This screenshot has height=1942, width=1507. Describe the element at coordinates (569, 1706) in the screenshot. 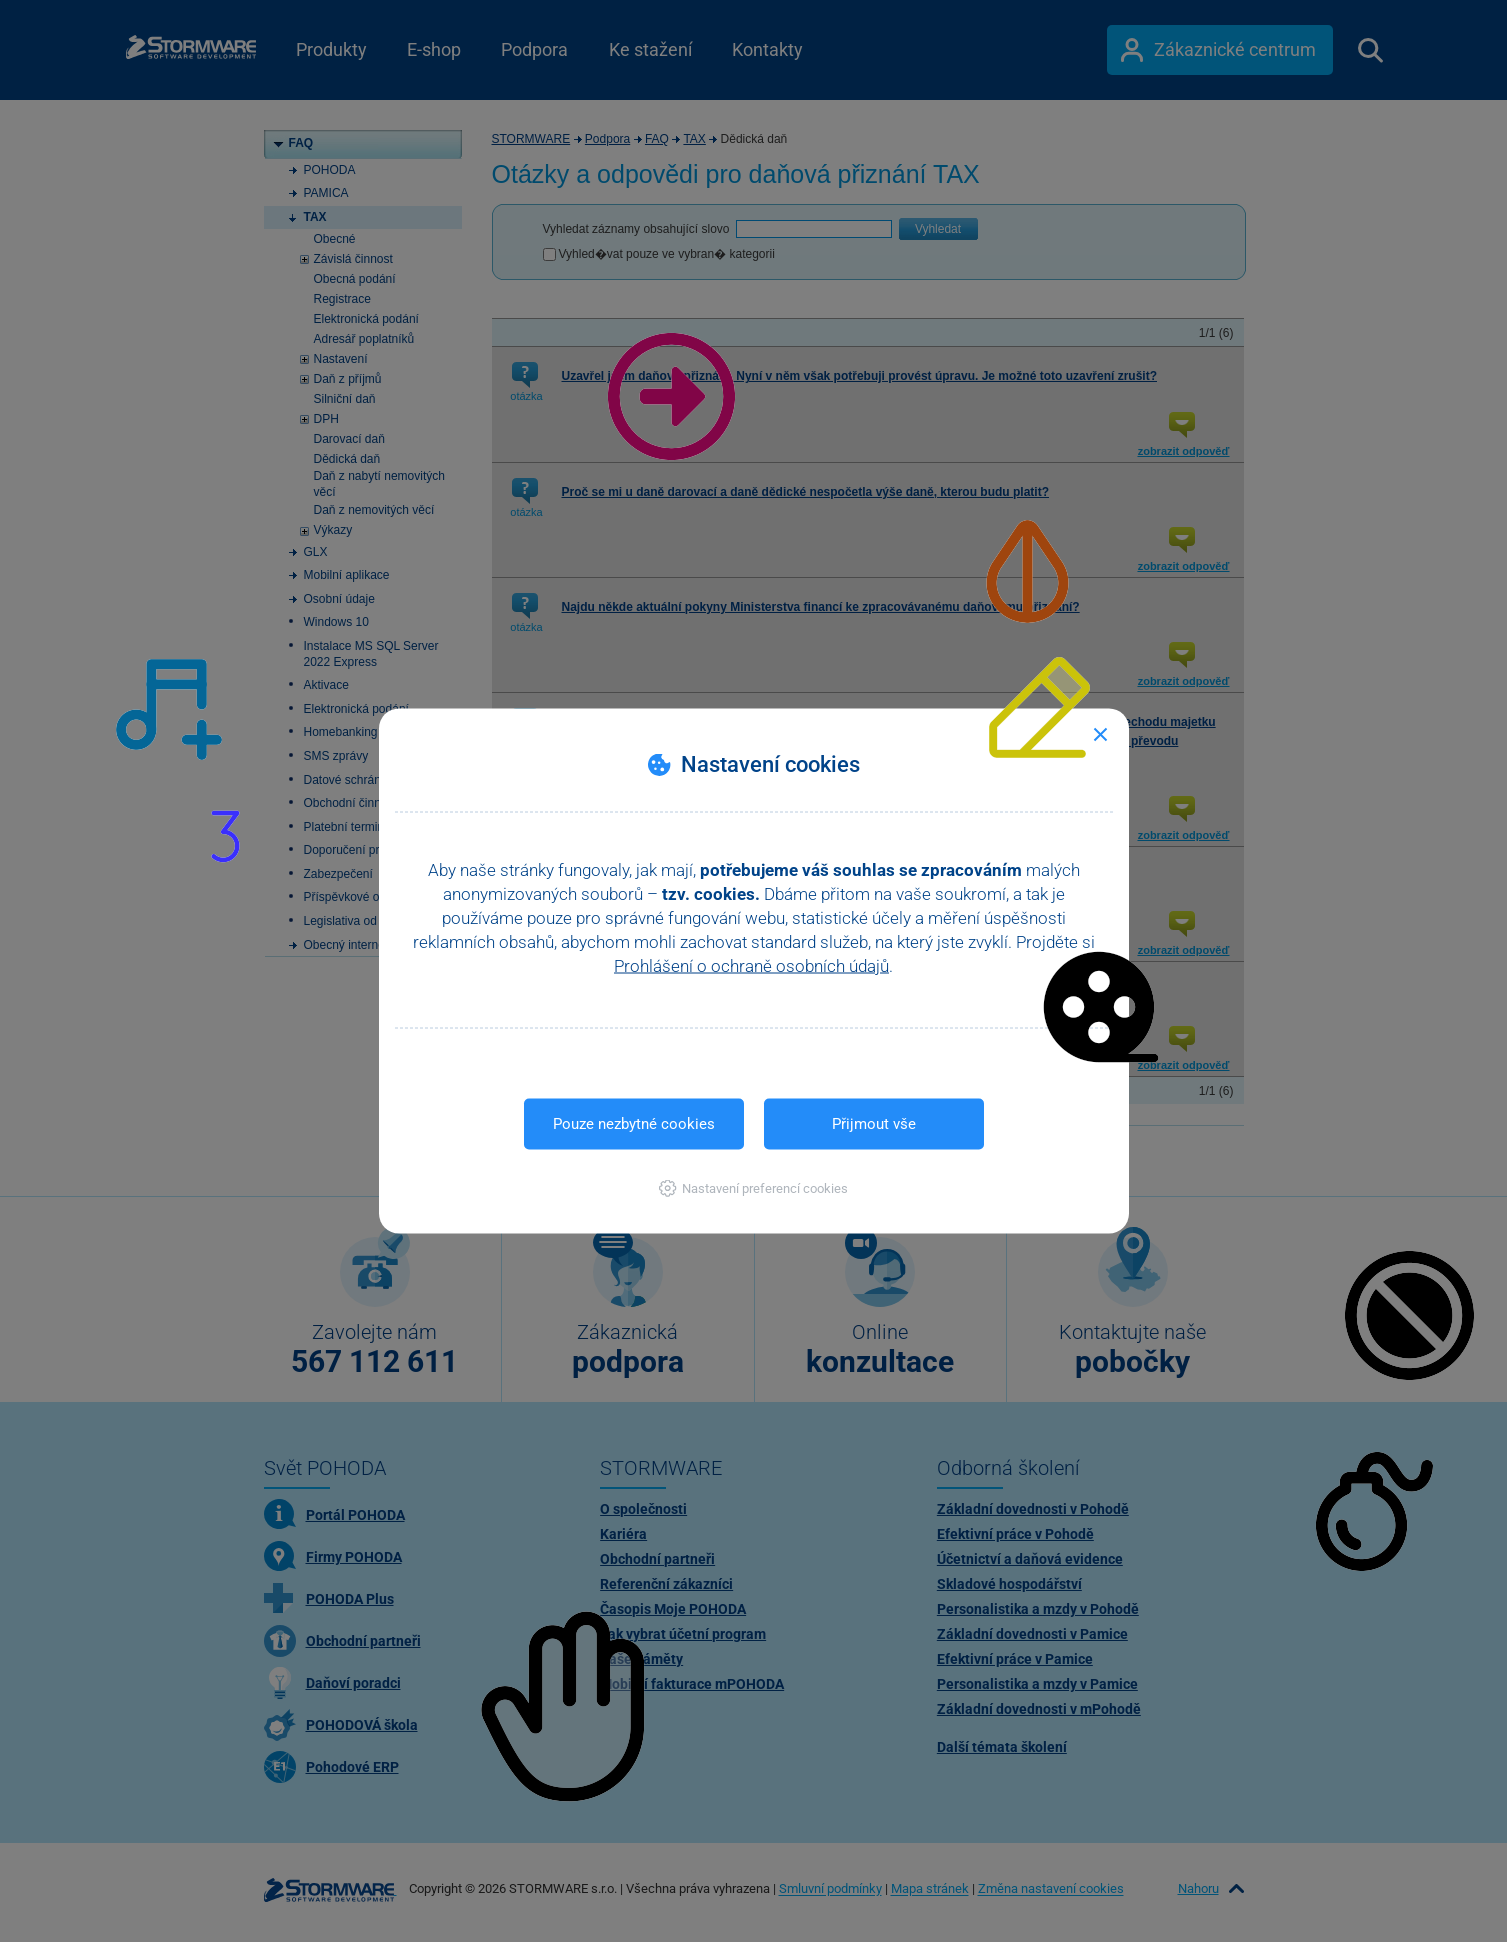

I see `stop or pause an action` at that location.